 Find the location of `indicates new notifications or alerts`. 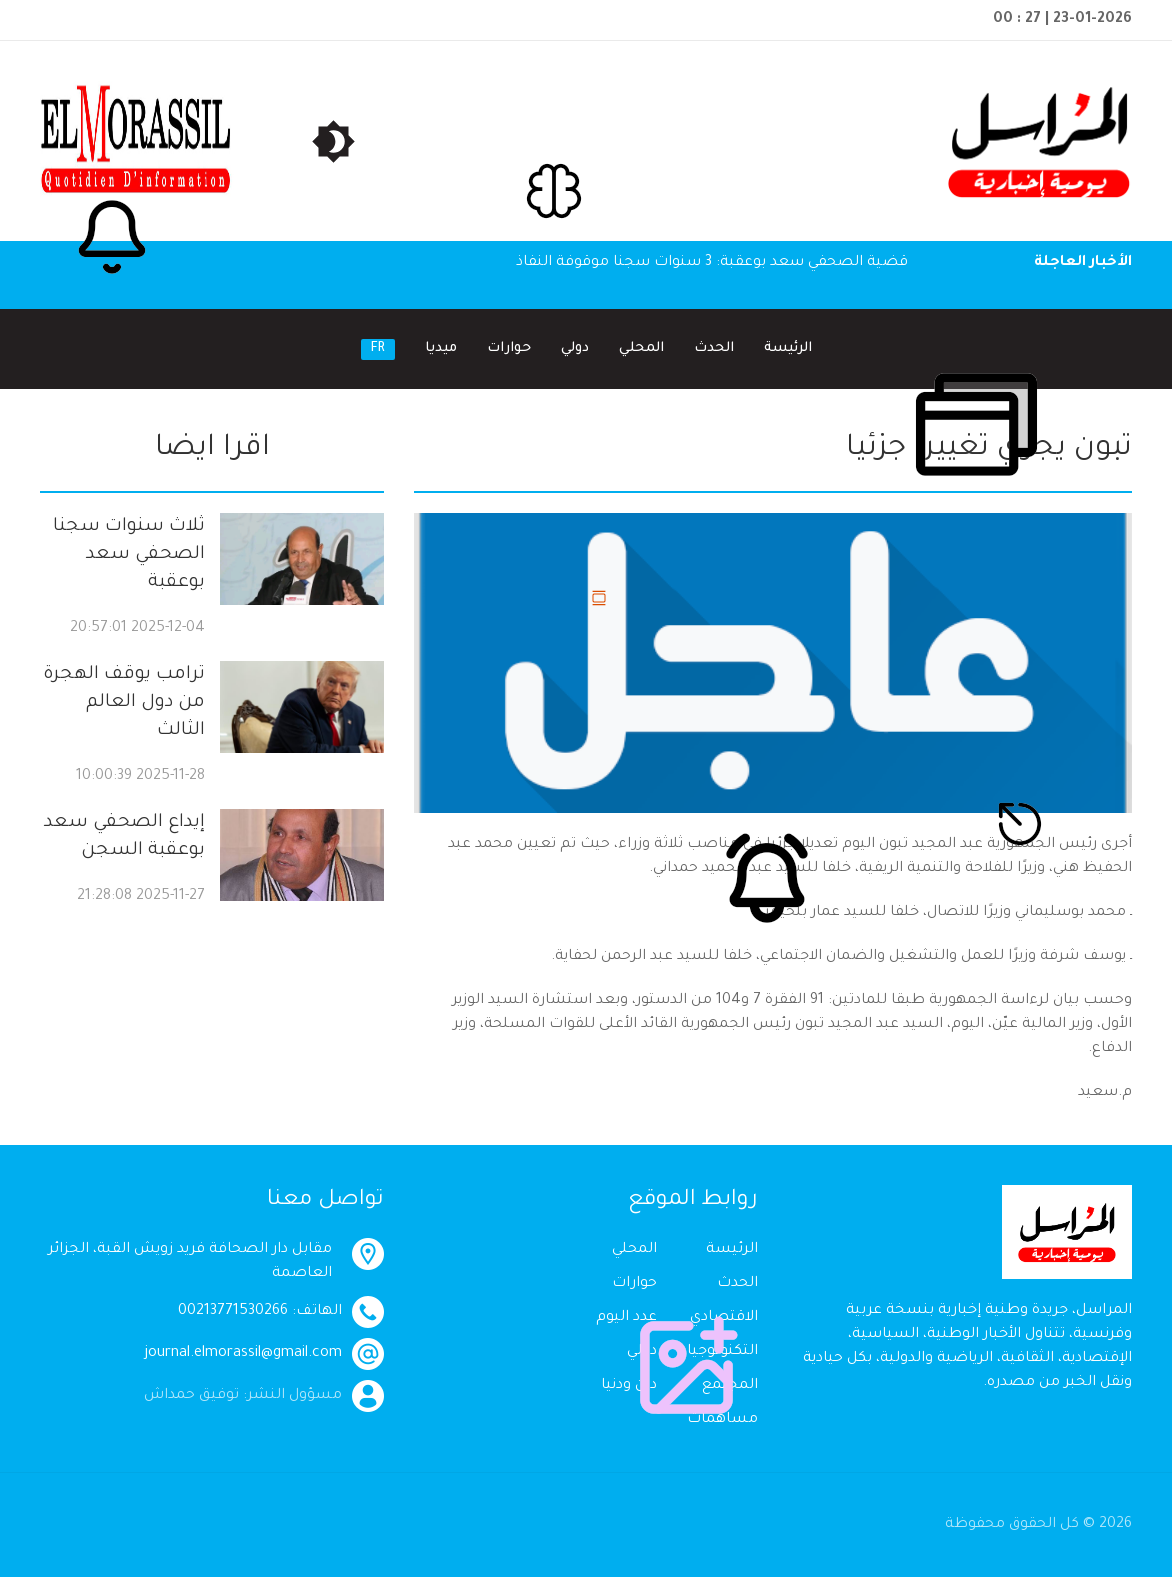

indicates new notifications or alerts is located at coordinates (767, 879).